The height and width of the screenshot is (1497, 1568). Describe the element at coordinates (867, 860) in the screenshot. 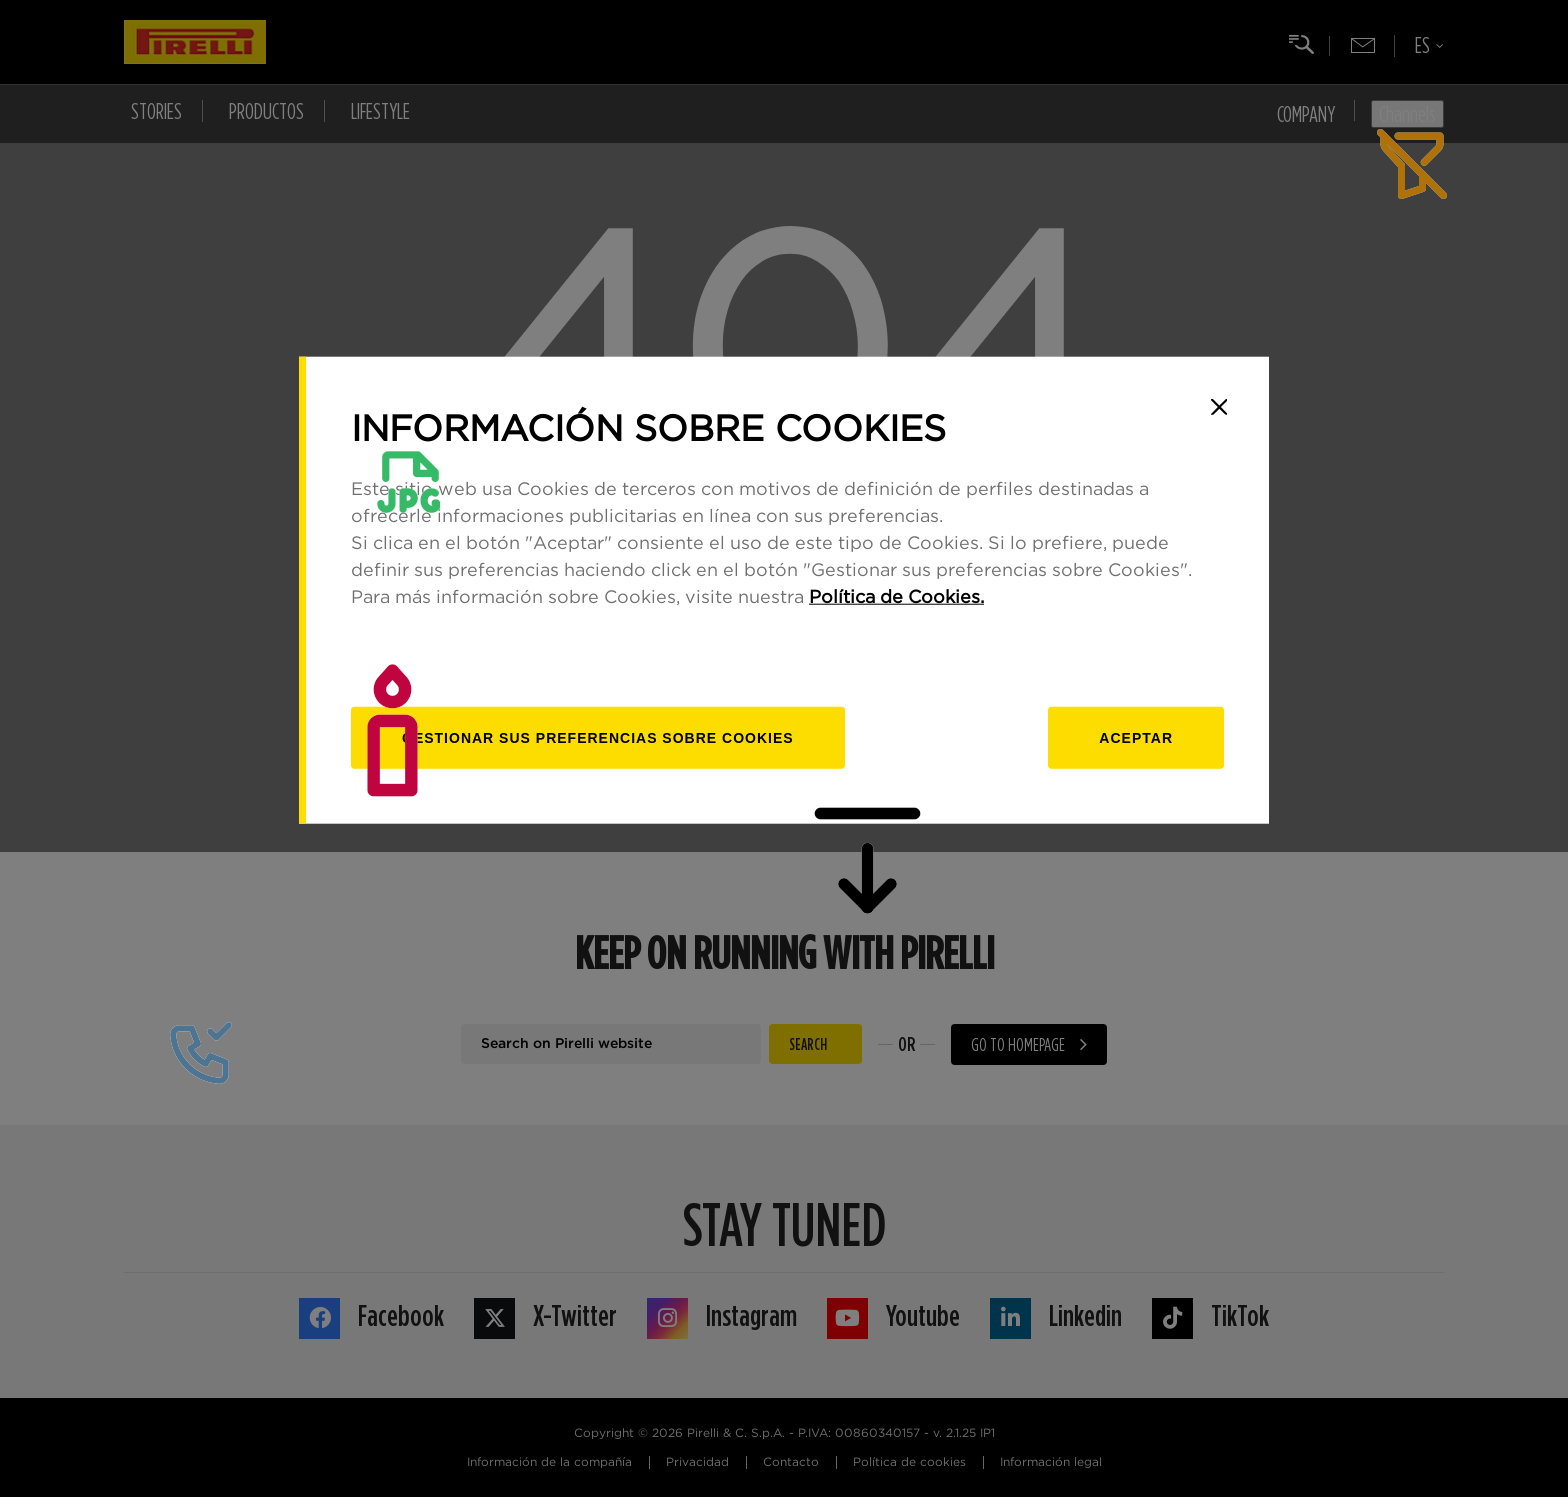

I see `download file or content` at that location.